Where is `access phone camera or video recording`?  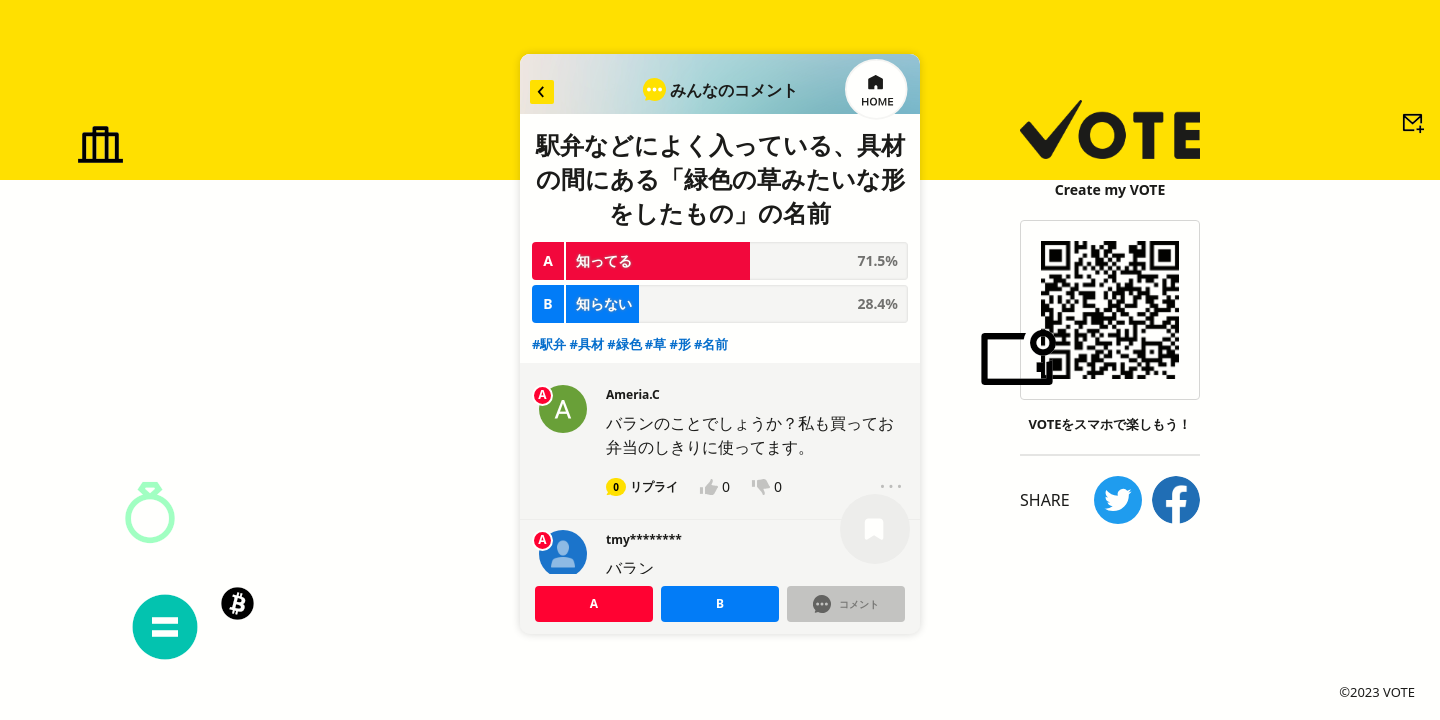
access phone camera or video recording is located at coordinates (1017, 359).